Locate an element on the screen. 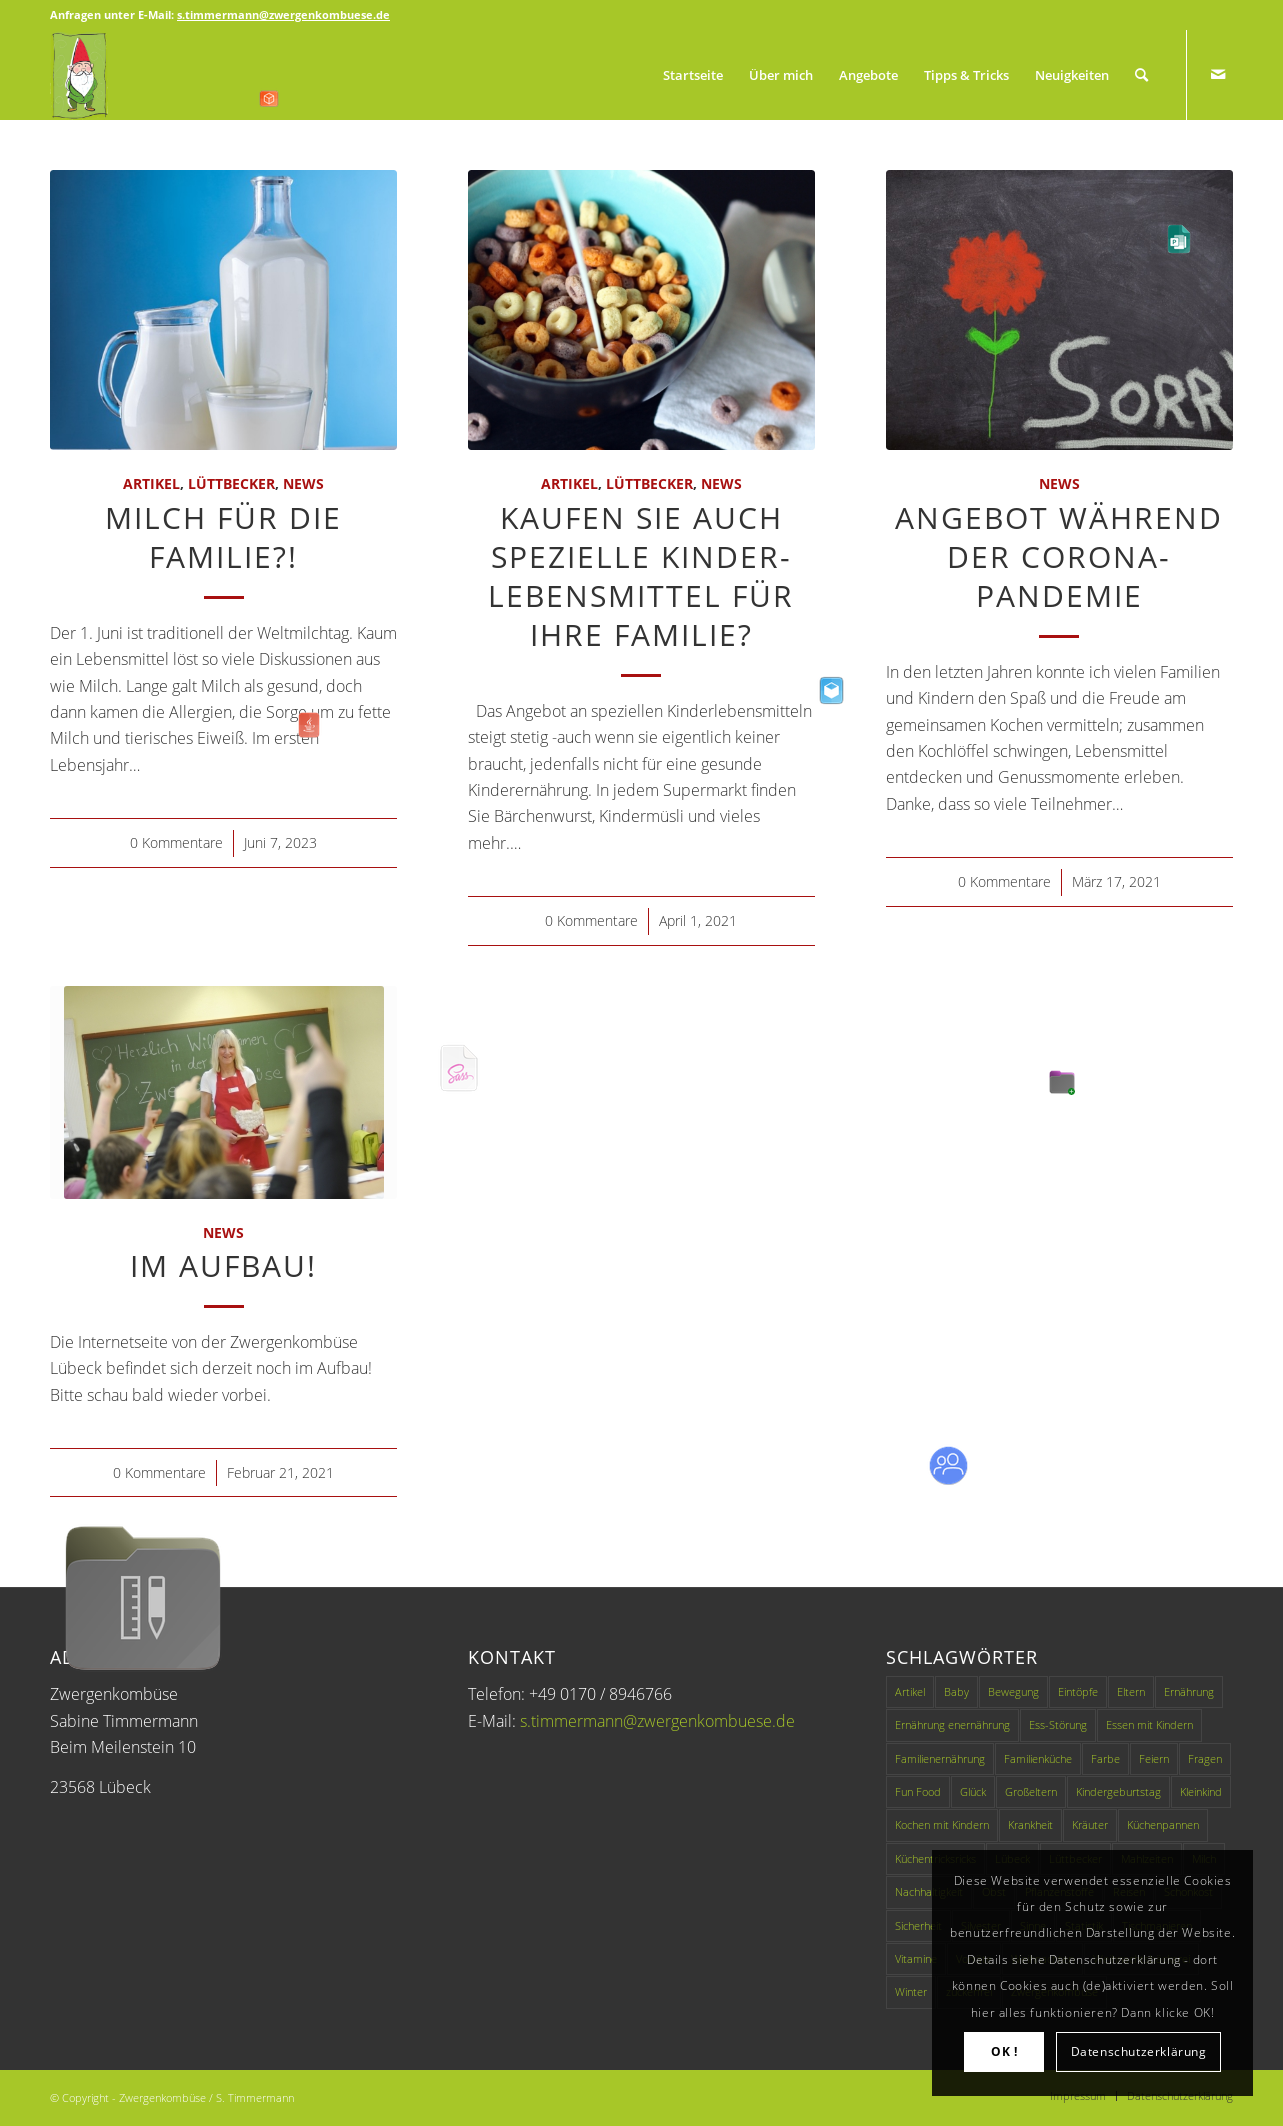  microsoft publisher document file is located at coordinates (1179, 239).